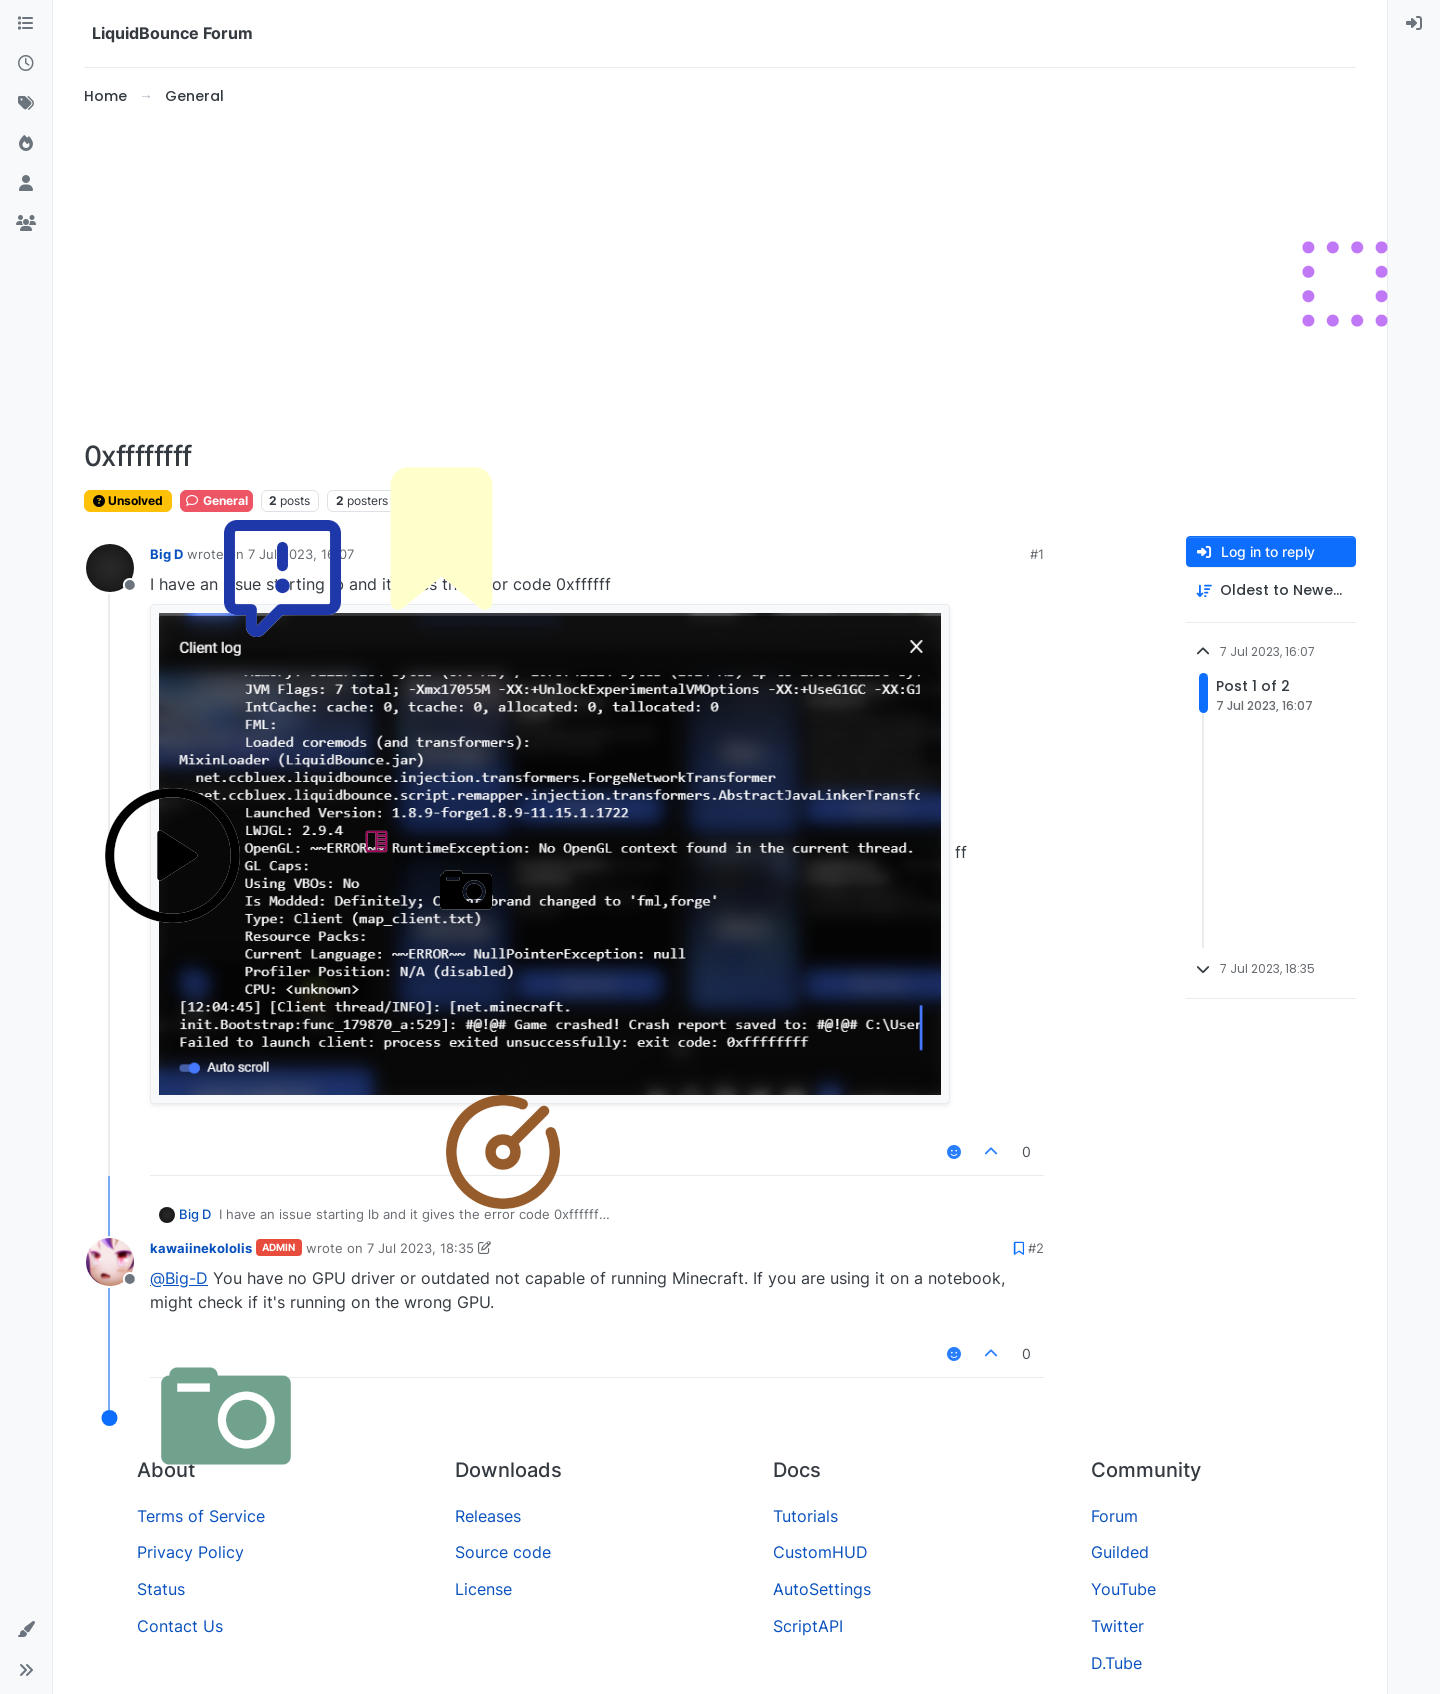 Image resolution: width=1440 pixels, height=1694 pixels. Describe the element at coordinates (466, 890) in the screenshot. I see `take a photo or capture image` at that location.